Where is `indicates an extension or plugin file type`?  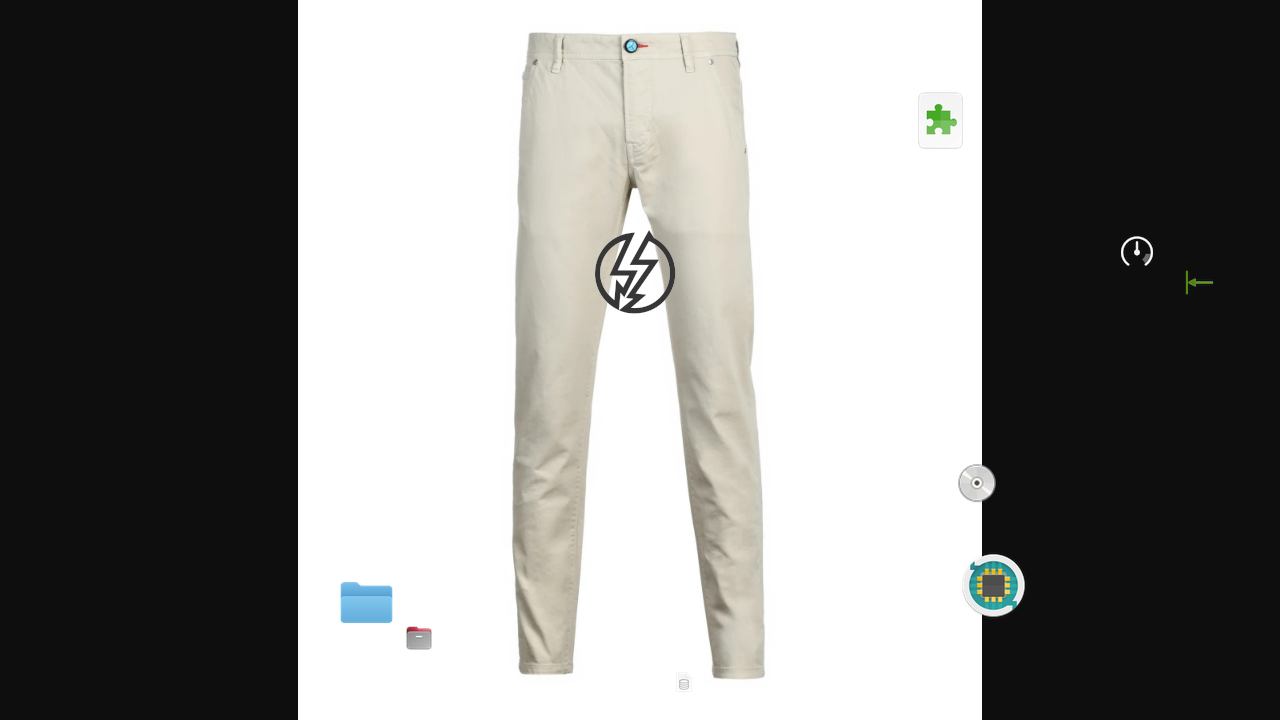
indicates an extension or plugin file type is located at coordinates (940, 120).